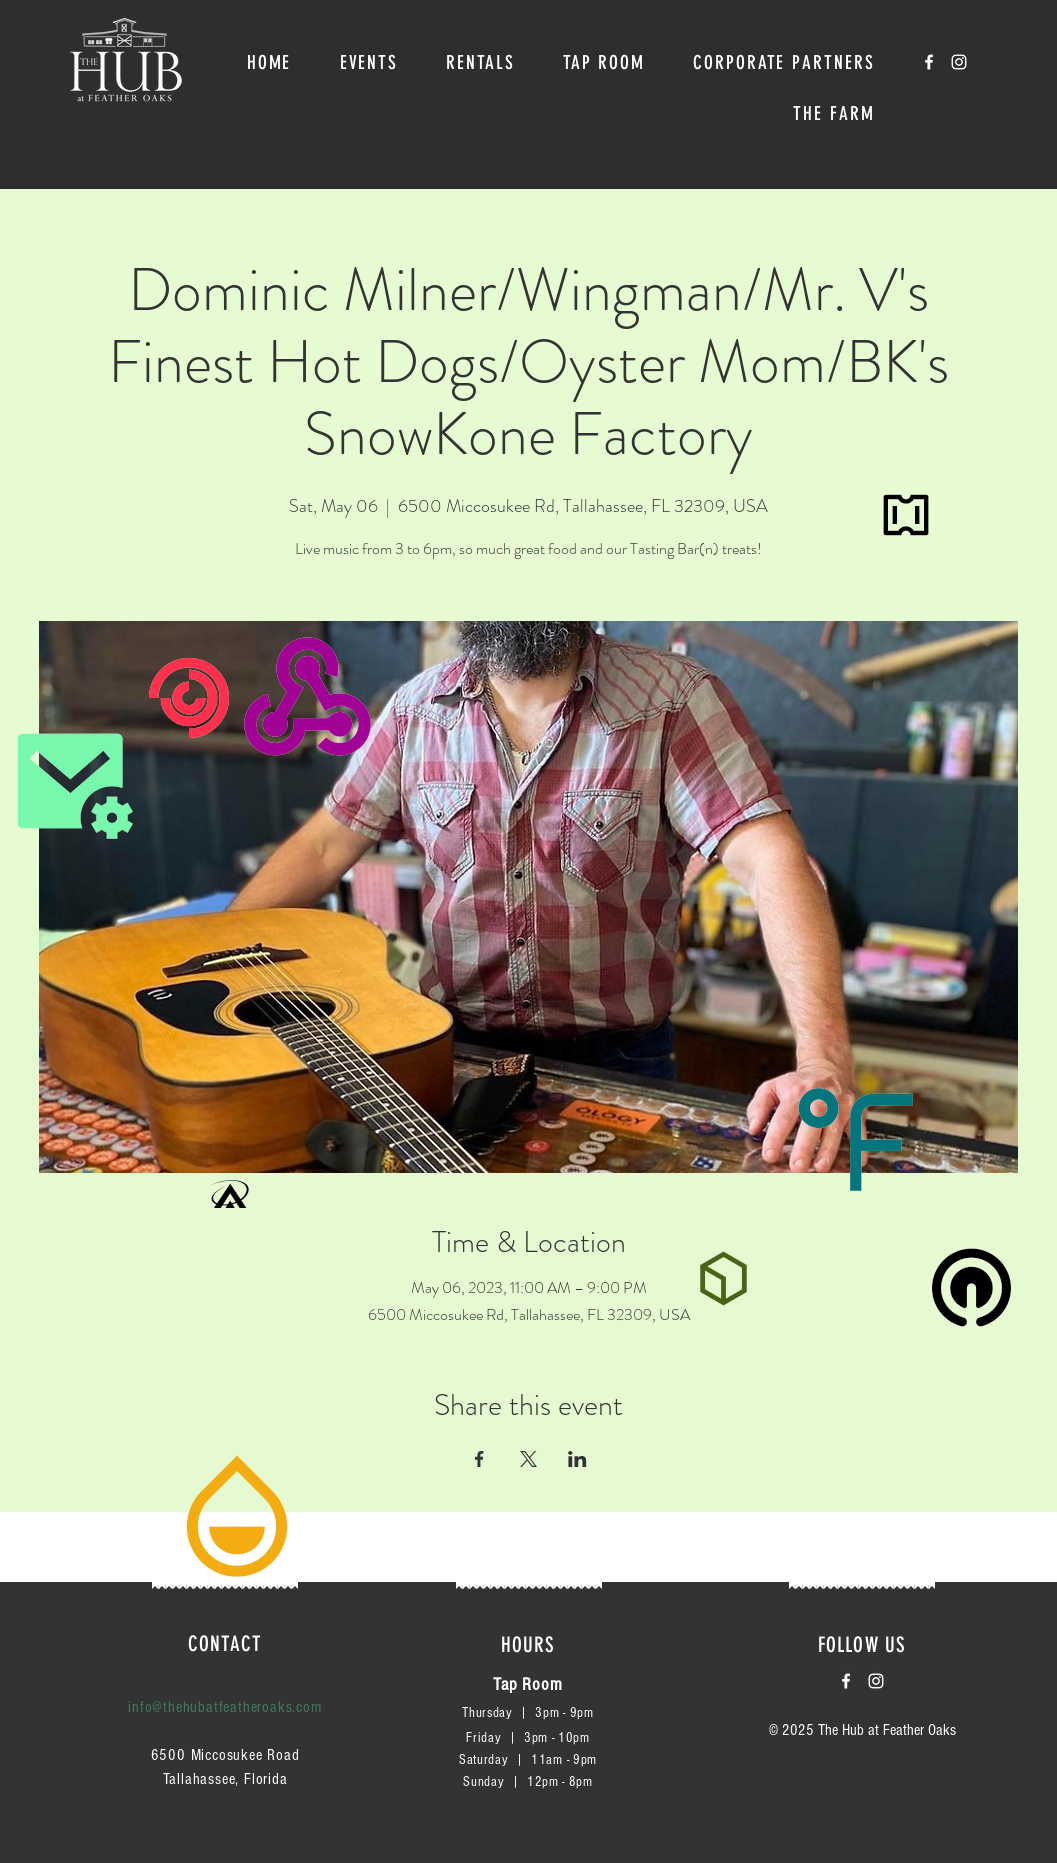 The height and width of the screenshot is (1863, 1057). Describe the element at coordinates (971, 1287) in the screenshot. I see `open Qwiklabs learning platform` at that location.